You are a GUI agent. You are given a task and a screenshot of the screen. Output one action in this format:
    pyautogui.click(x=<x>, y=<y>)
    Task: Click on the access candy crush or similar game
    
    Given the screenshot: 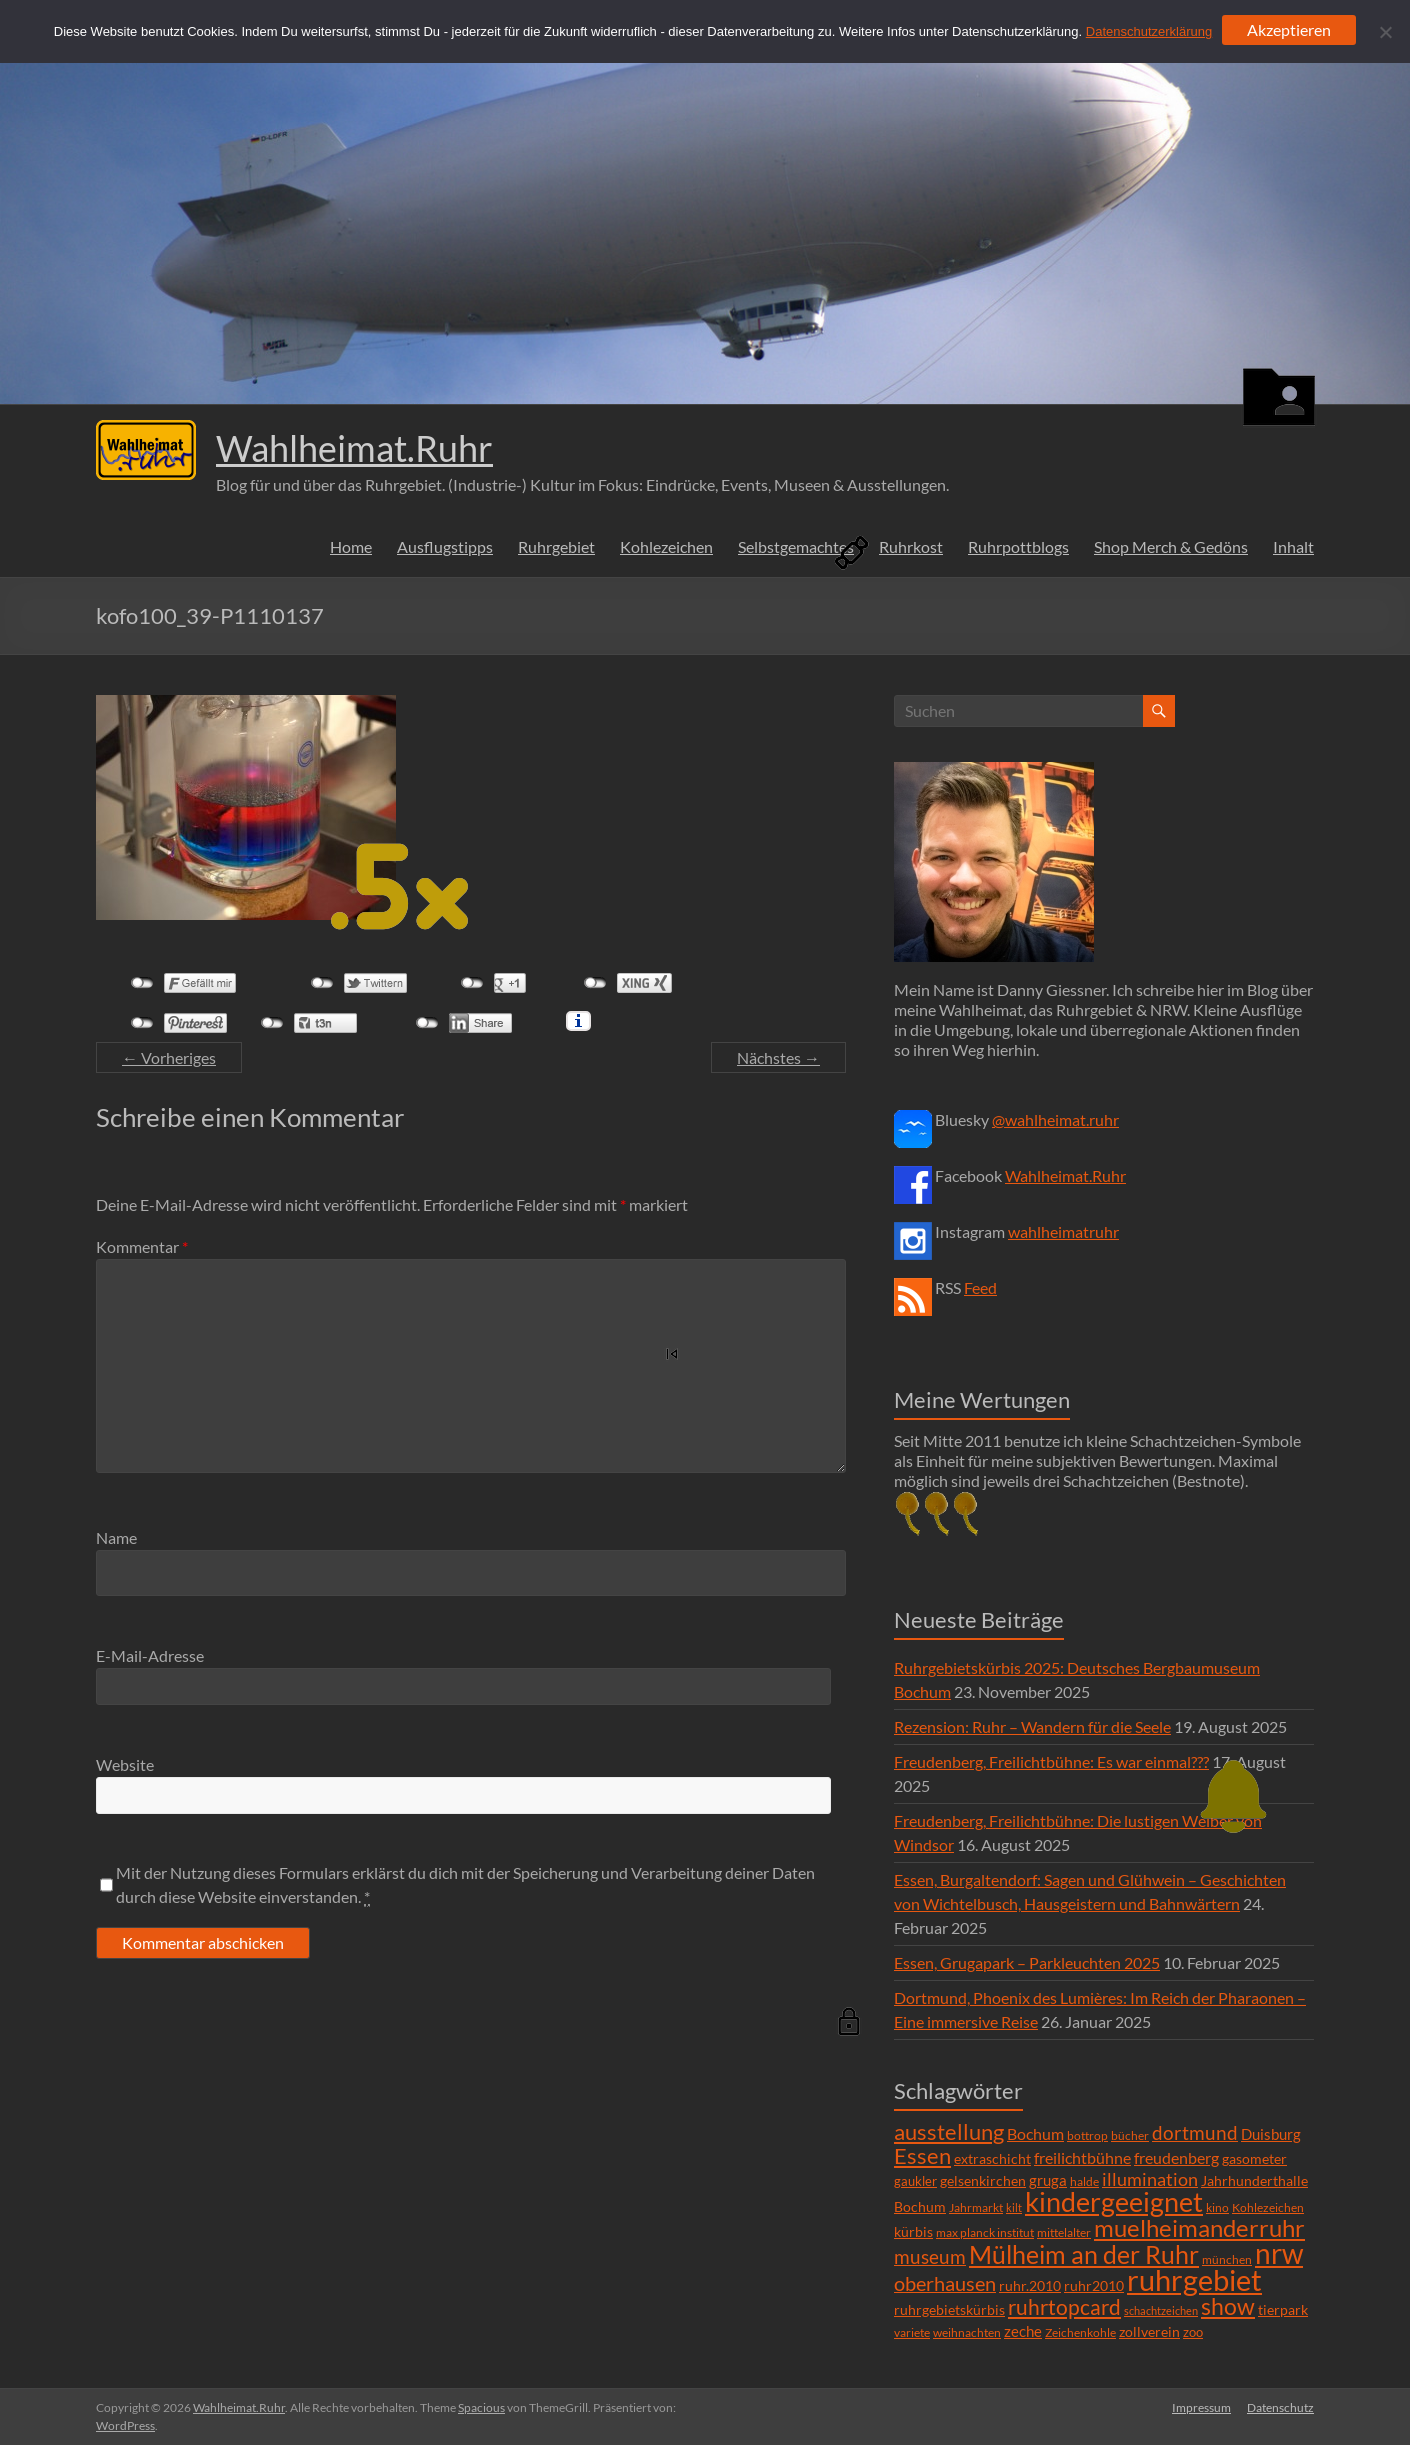 What is the action you would take?
    pyautogui.click(x=852, y=553)
    